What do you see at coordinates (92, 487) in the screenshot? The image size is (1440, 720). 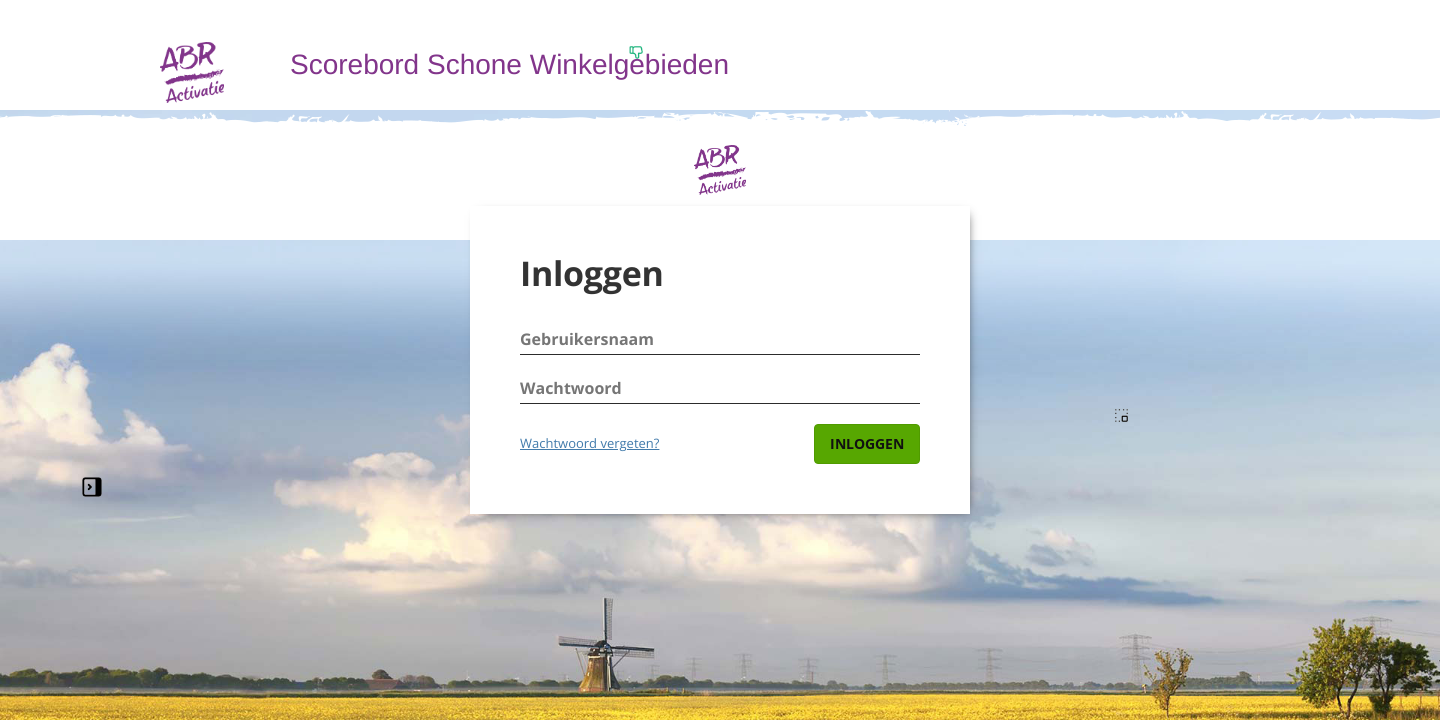 I see `collapse the right sidebar panel` at bounding box center [92, 487].